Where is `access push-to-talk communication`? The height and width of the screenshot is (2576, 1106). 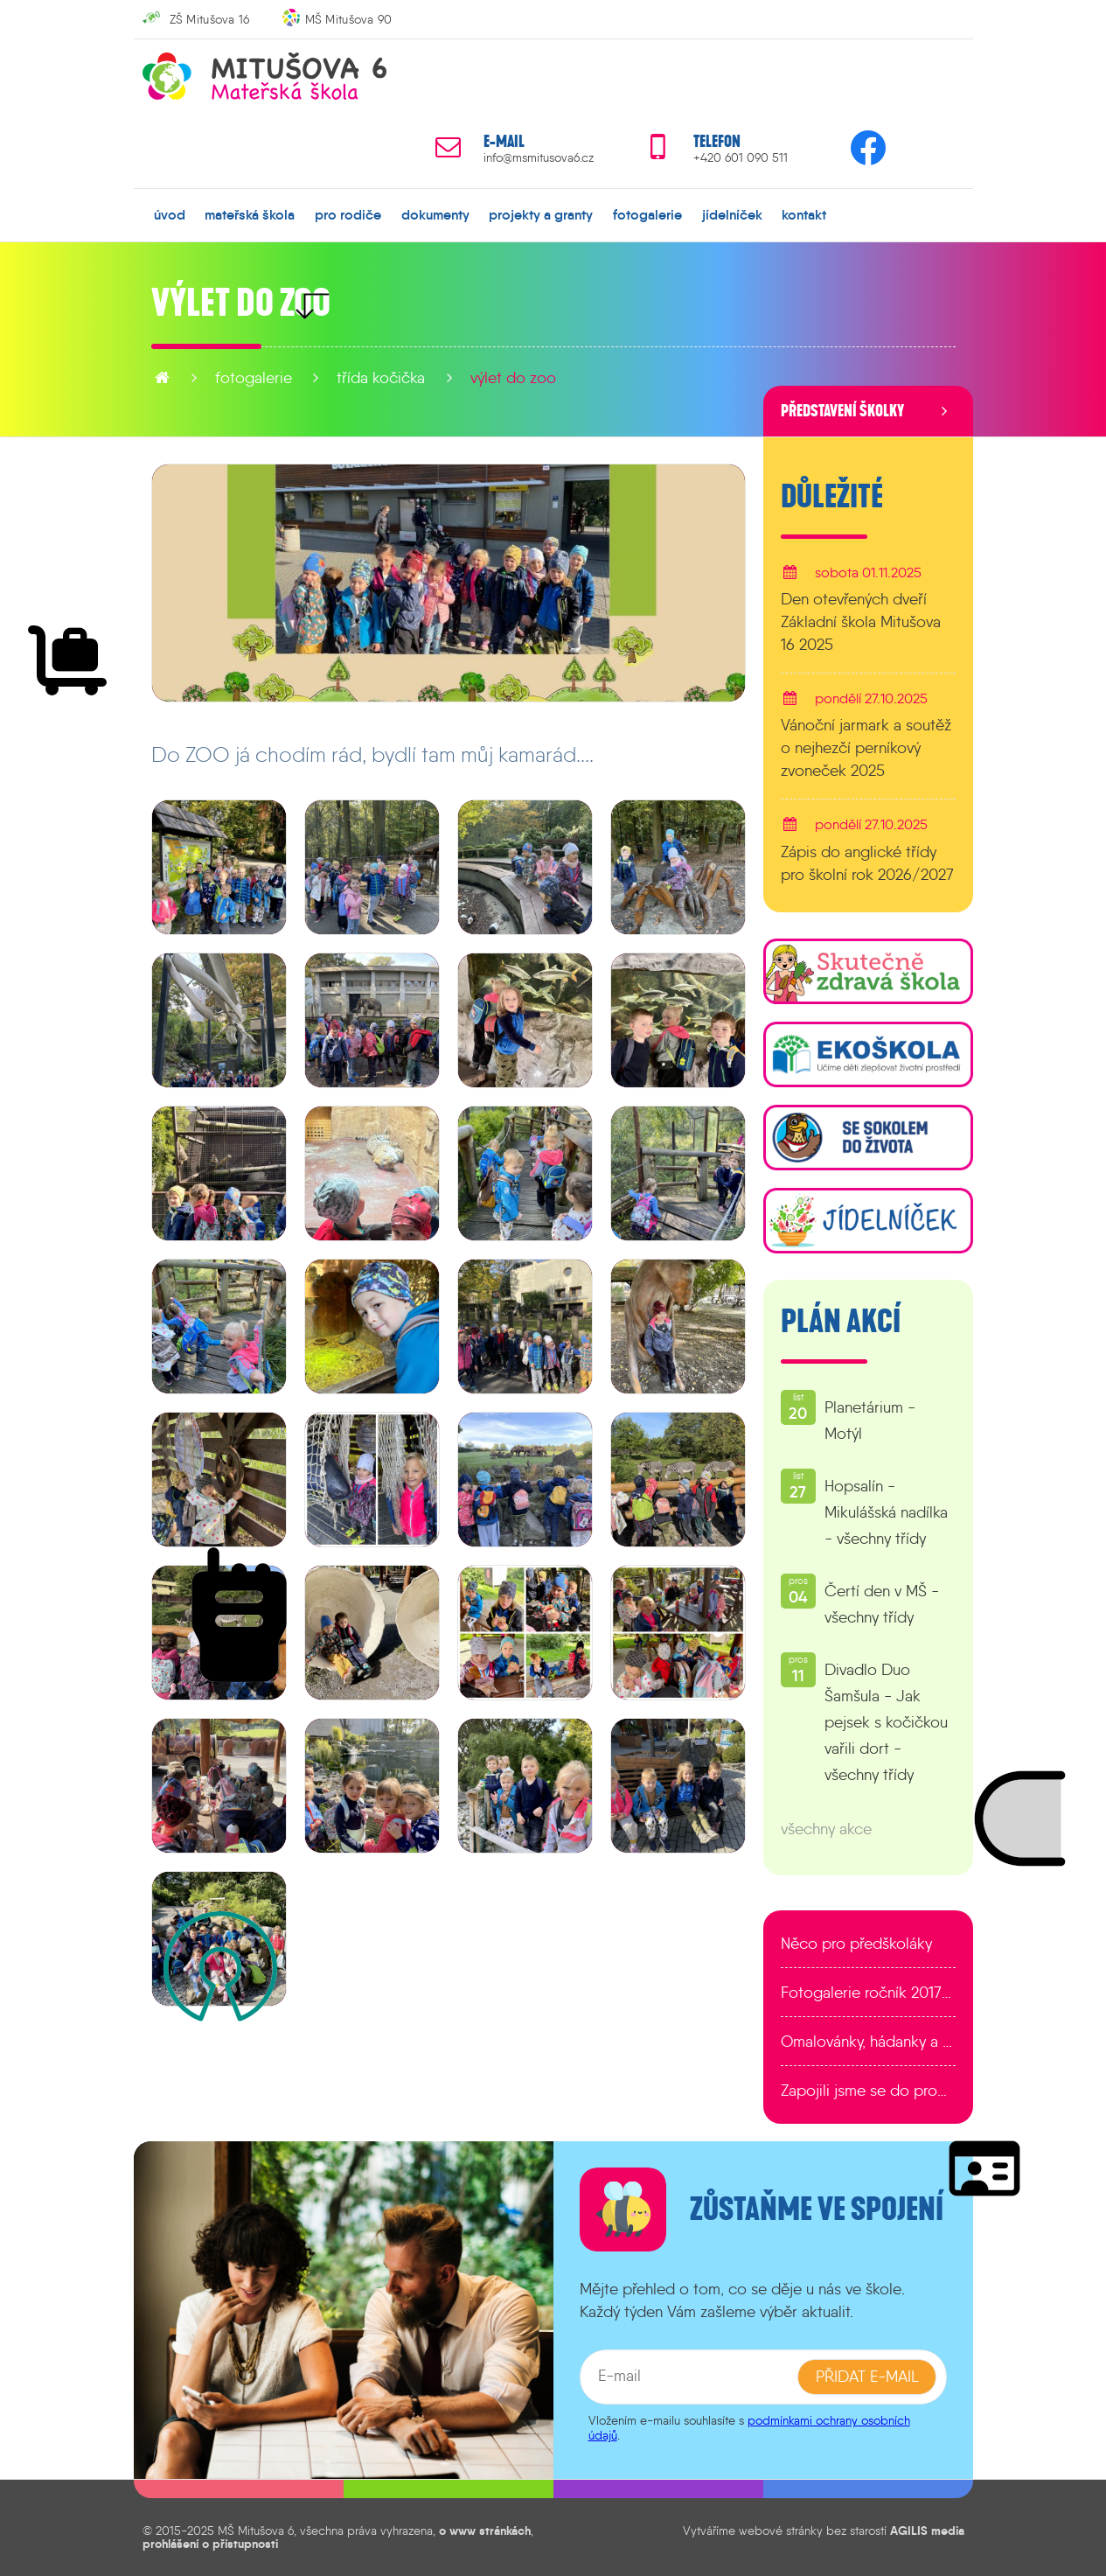
access push-to-talk communication is located at coordinates (239, 1618).